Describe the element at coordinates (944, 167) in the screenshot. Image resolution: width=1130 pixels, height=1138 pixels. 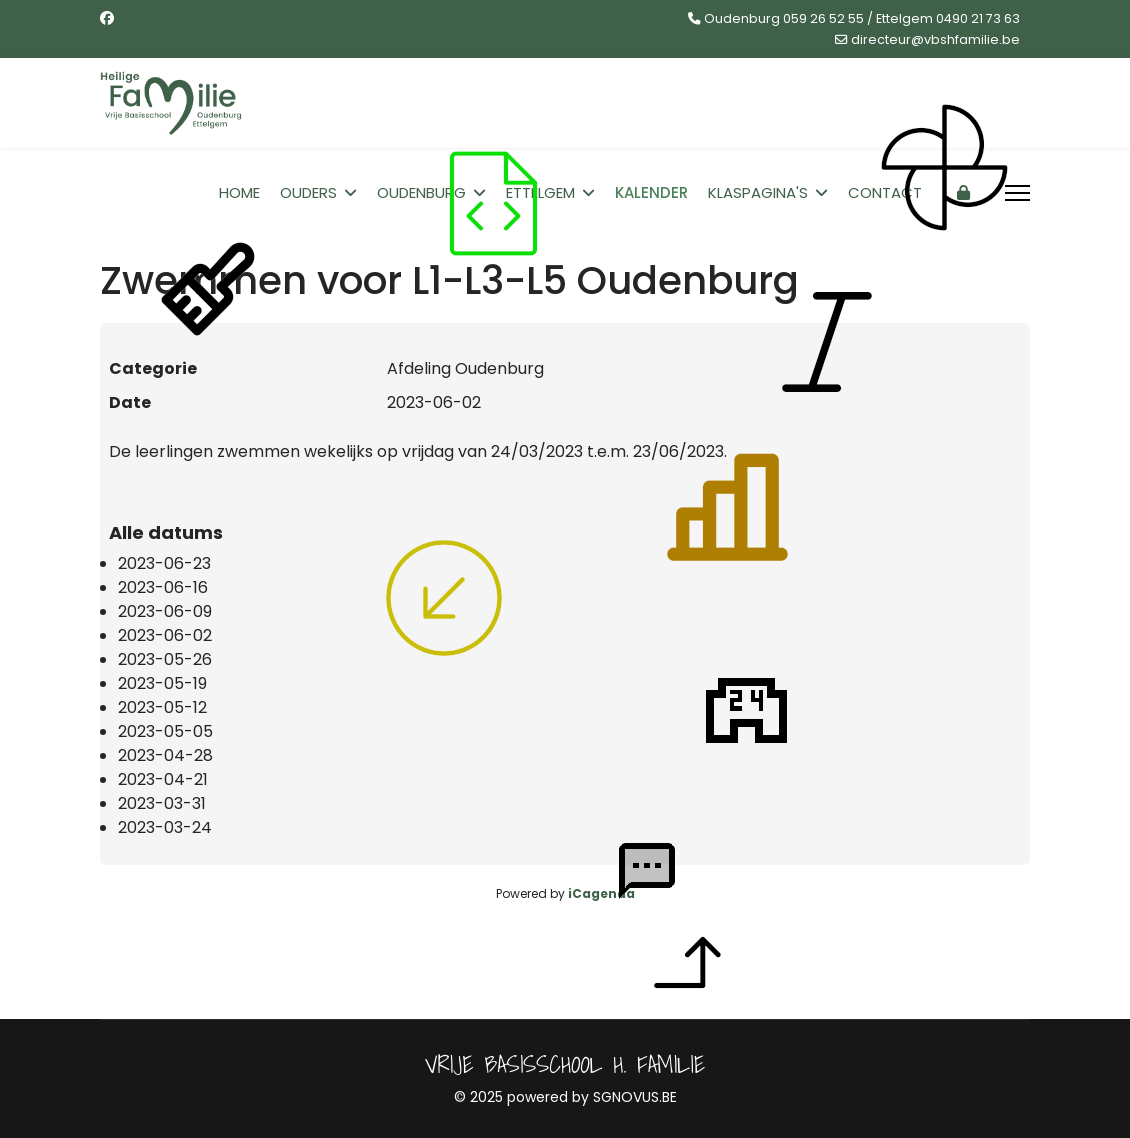
I see `open google photos app` at that location.